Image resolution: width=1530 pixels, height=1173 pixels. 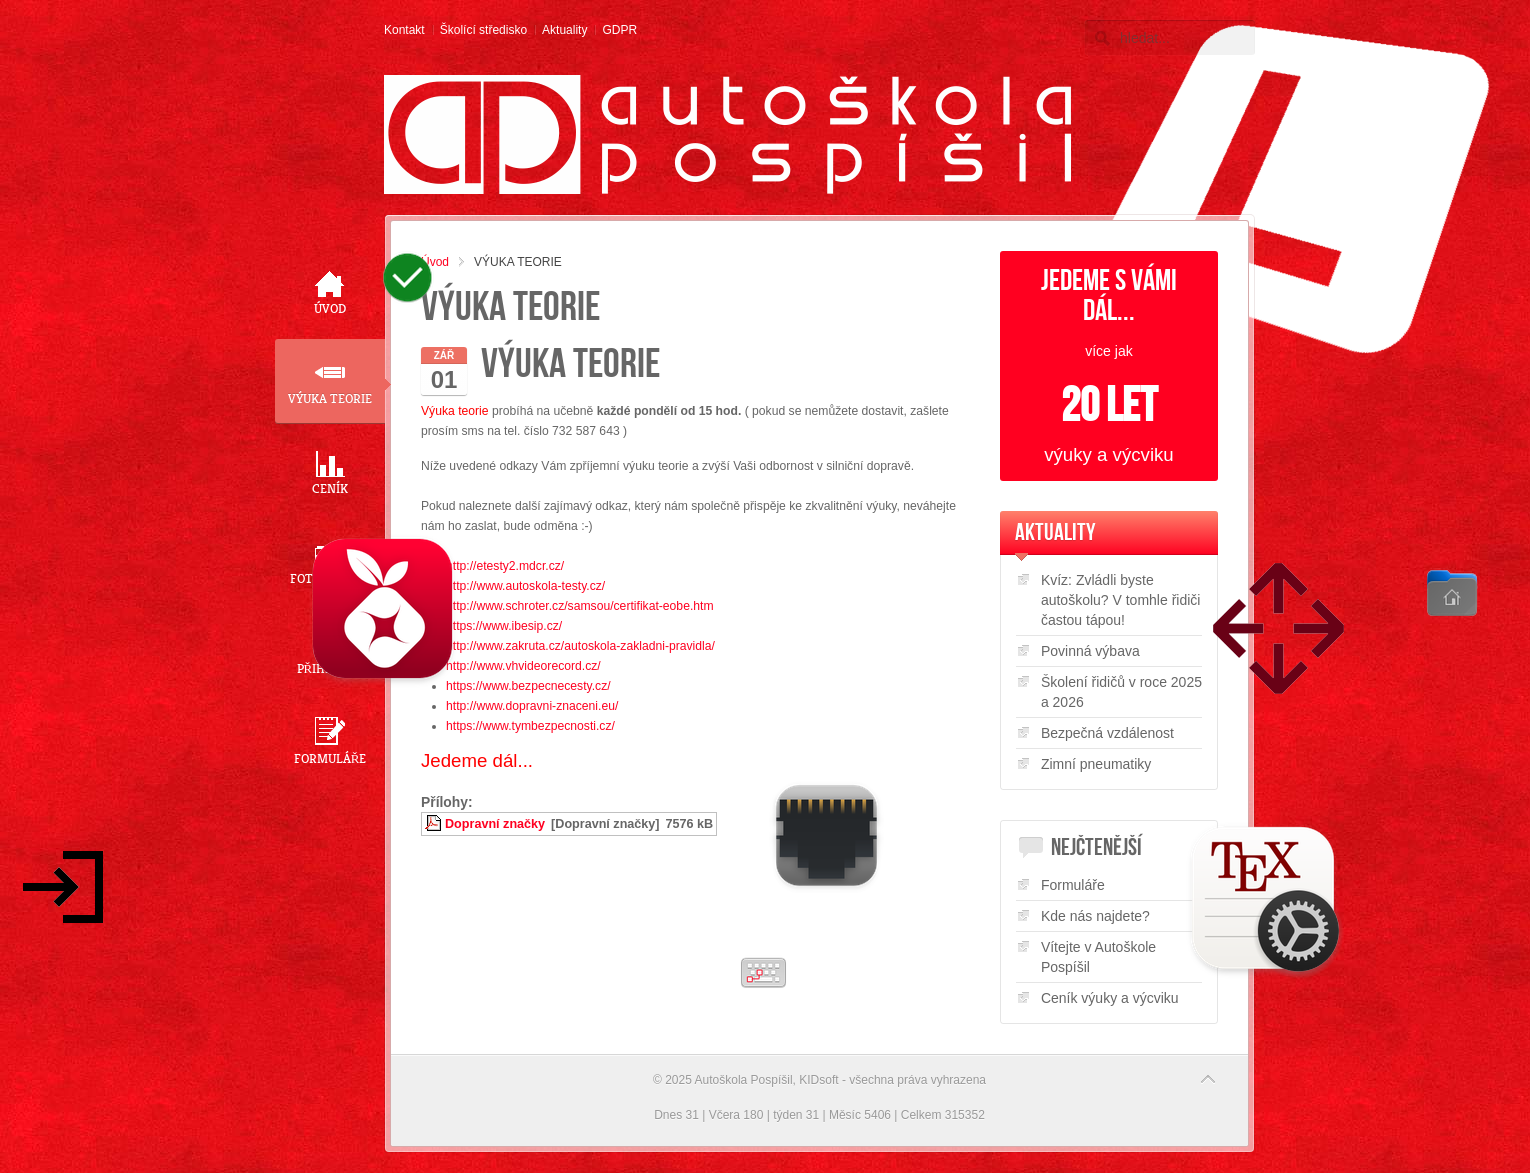 I want to click on ethernet port connection settings, so click(x=826, y=835).